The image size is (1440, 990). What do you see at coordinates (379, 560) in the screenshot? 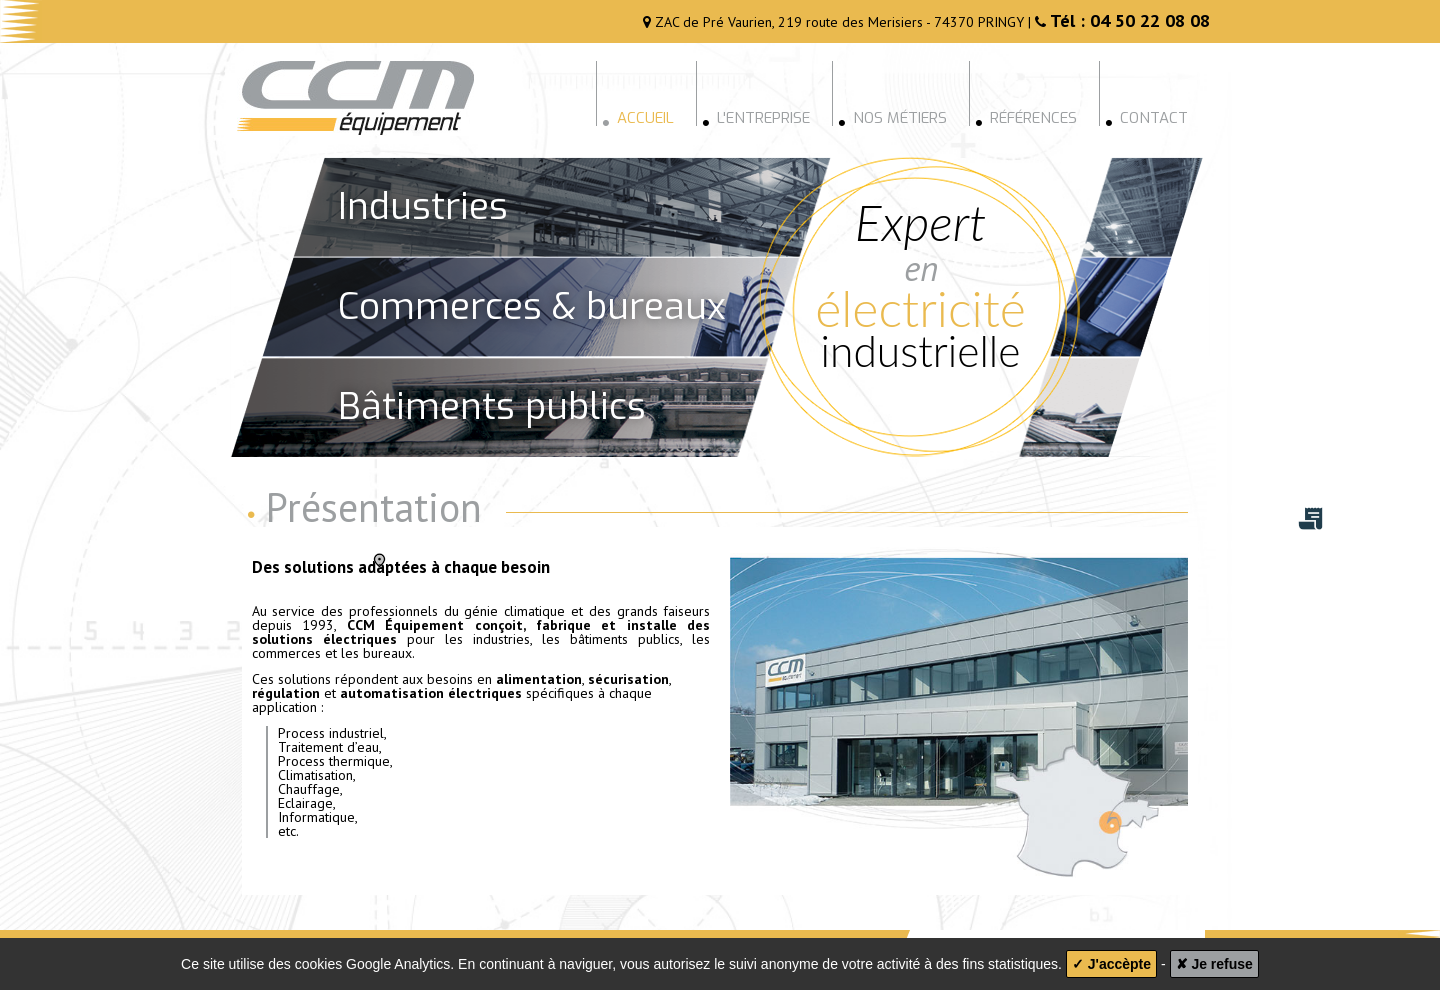
I see `view or select a location on the map` at bounding box center [379, 560].